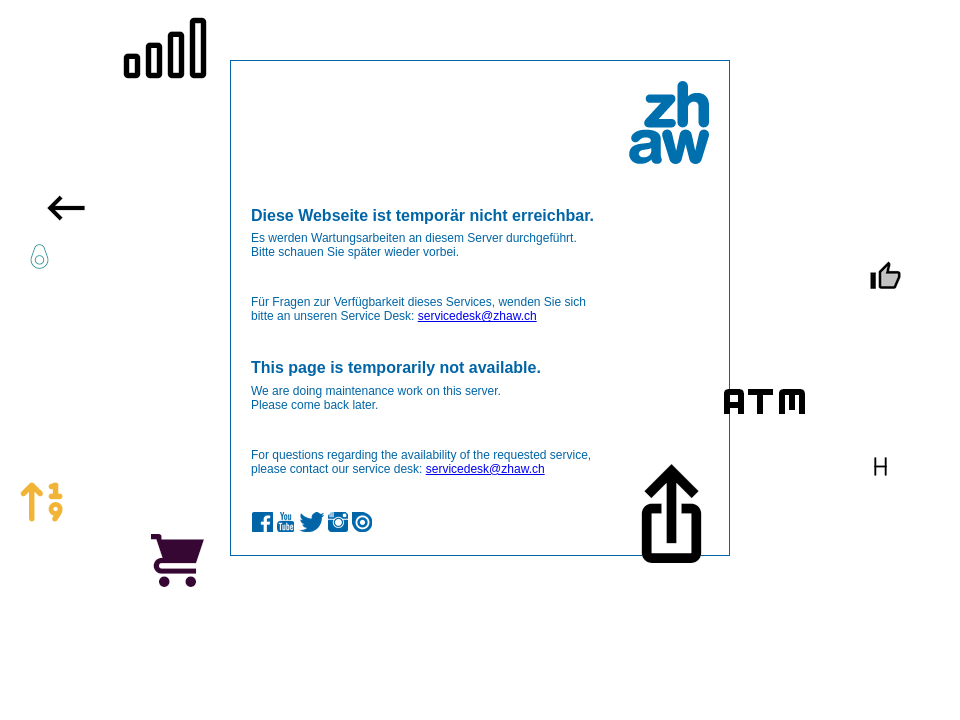  I want to click on like or upvote content, so click(885, 276).